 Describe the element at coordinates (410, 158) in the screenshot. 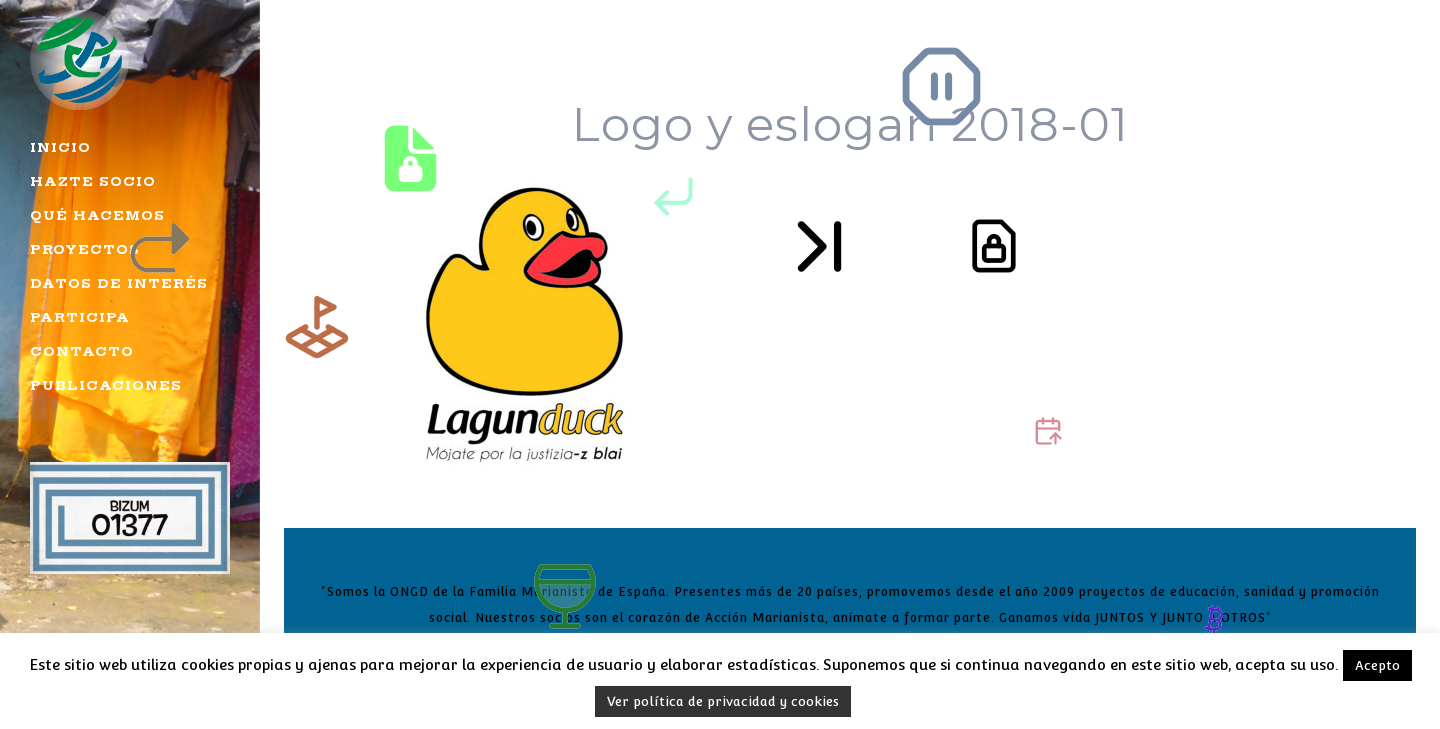

I see `view a protected or encrypted document` at that location.